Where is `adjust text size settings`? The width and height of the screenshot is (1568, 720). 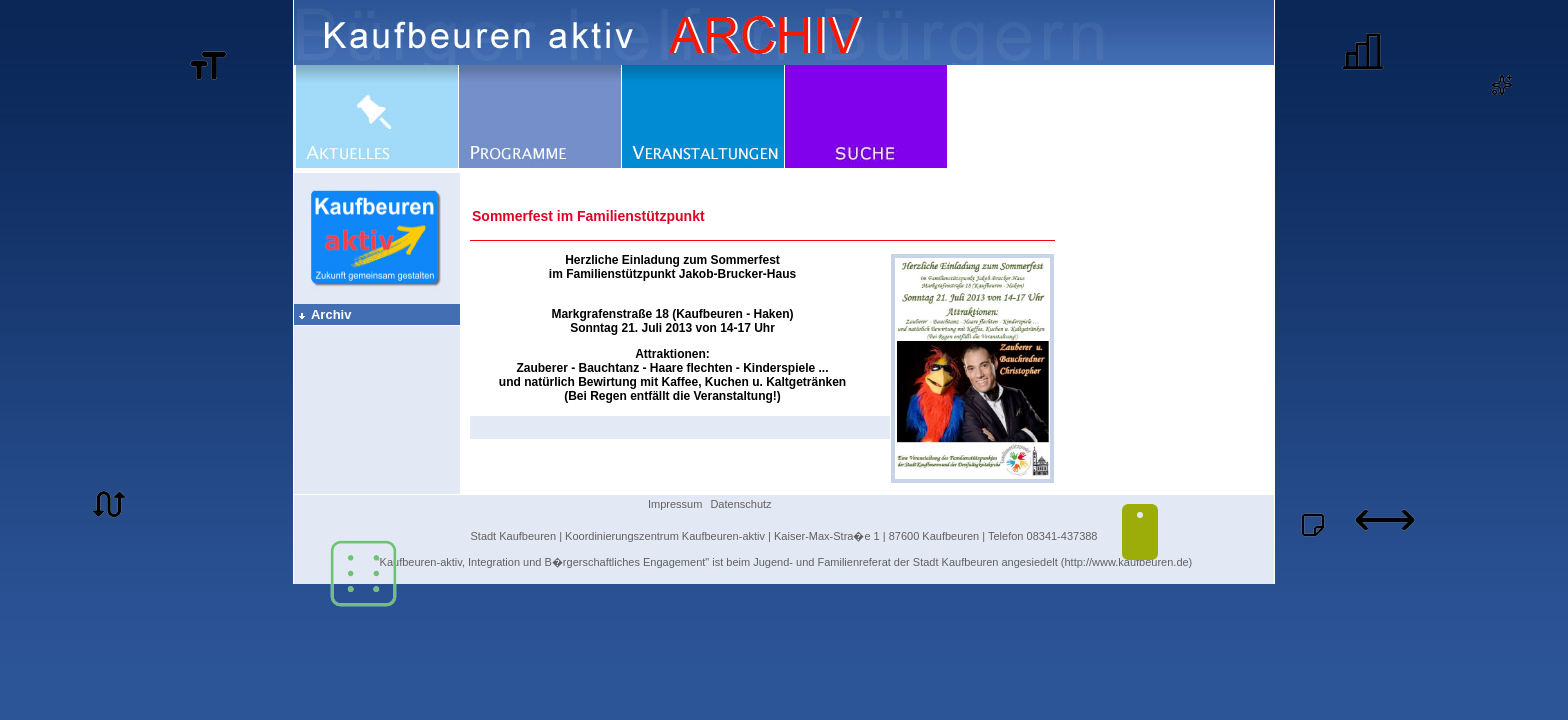
adjust text size settings is located at coordinates (207, 66).